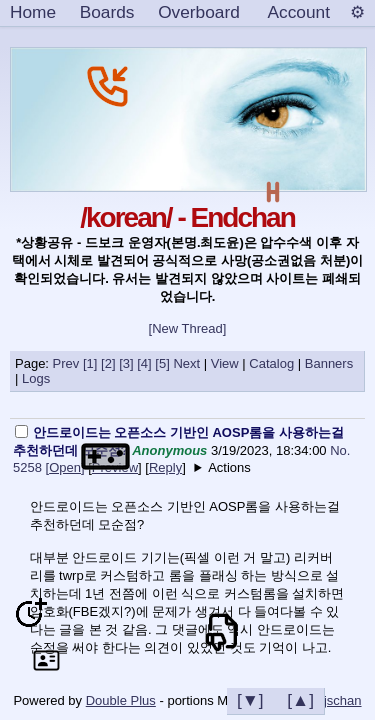 Image resolution: width=375 pixels, height=720 pixels. I want to click on add more time to a timer or deadline, so click(30, 612).